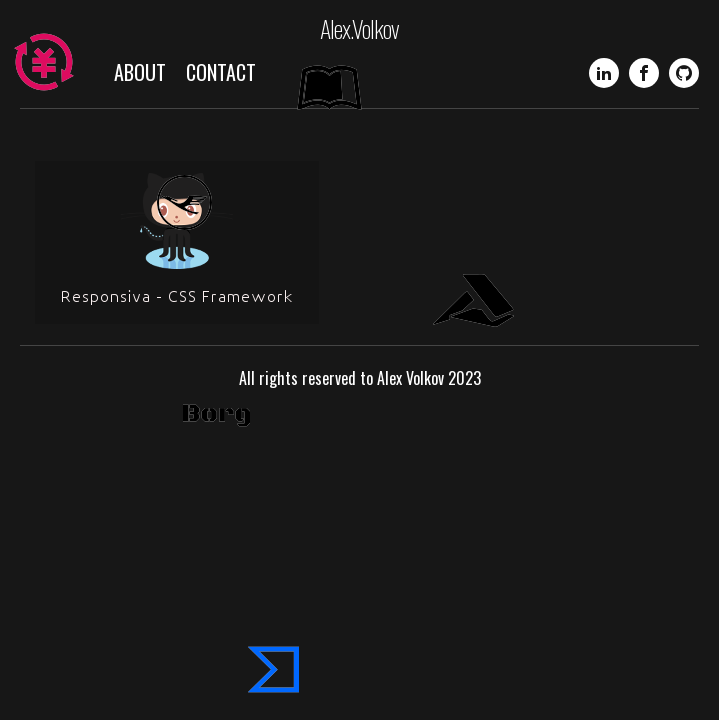 The width and height of the screenshot is (719, 720). Describe the element at coordinates (184, 202) in the screenshot. I see `access Lufthansa airline services` at that location.